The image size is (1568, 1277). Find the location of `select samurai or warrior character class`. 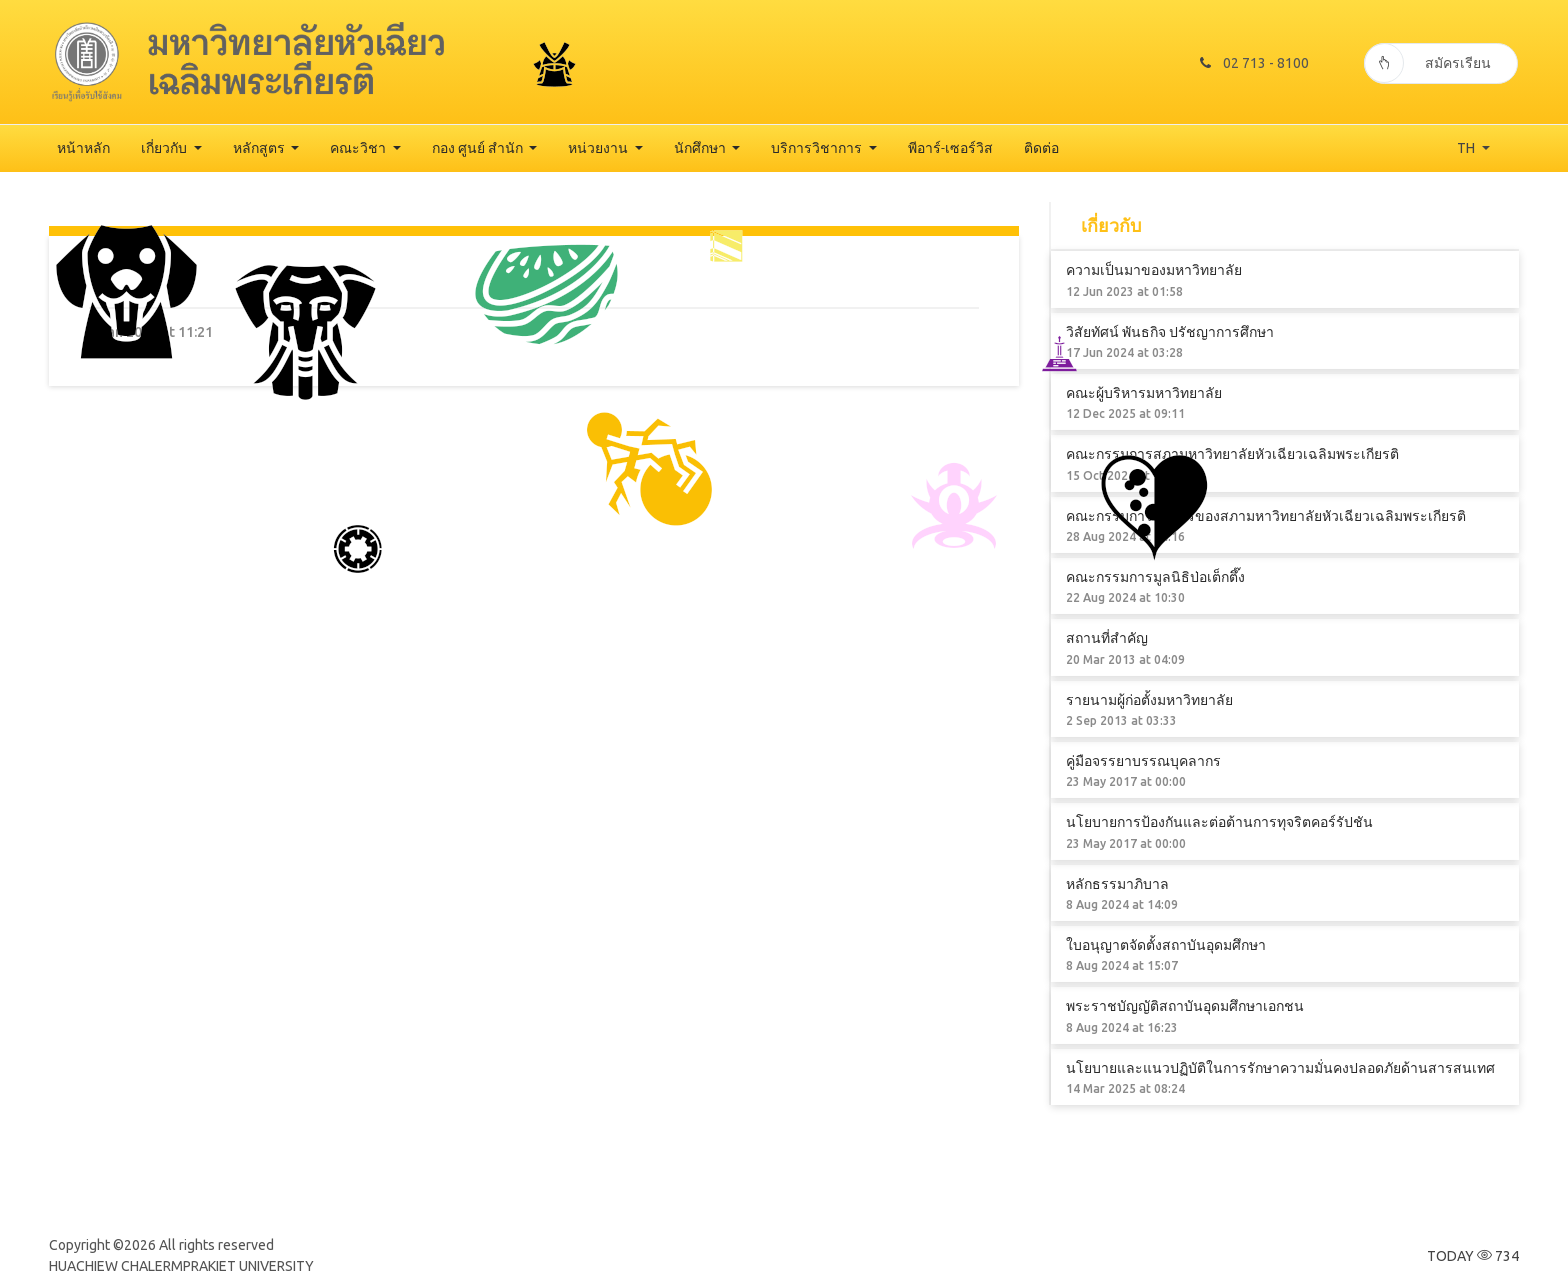

select samurai or warrior character class is located at coordinates (554, 64).